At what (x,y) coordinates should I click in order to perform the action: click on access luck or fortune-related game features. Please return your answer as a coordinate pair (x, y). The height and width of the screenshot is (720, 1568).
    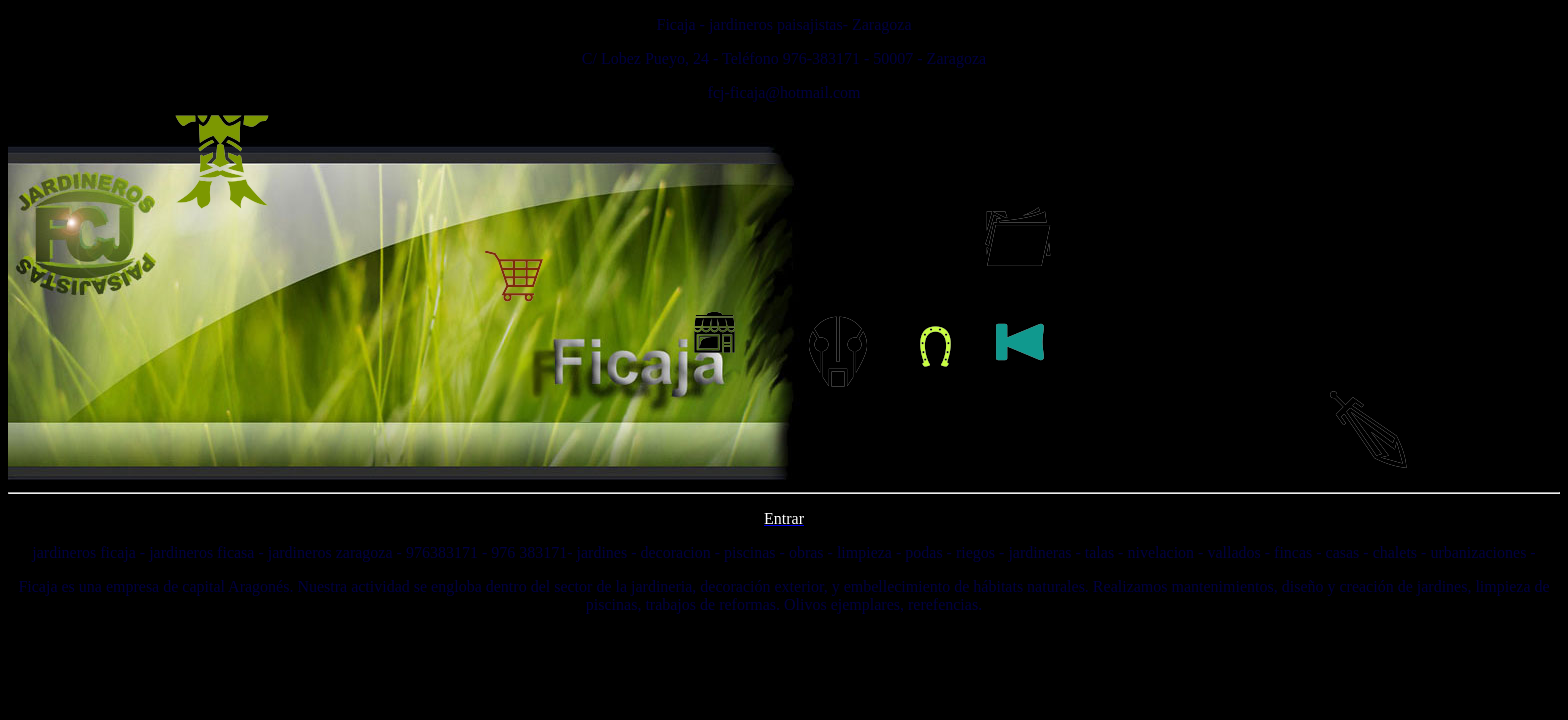
    Looking at the image, I should click on (935, 346).